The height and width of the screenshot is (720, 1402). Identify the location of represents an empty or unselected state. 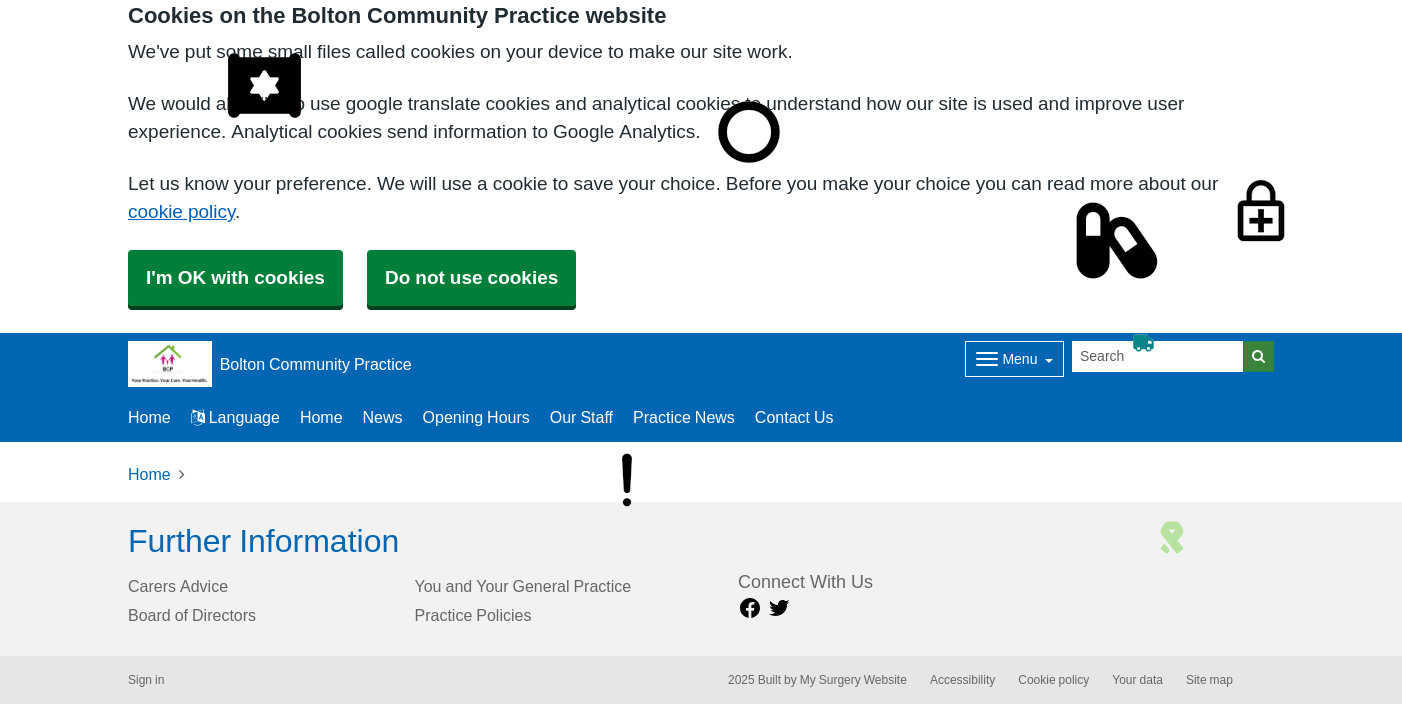
(749, 132).